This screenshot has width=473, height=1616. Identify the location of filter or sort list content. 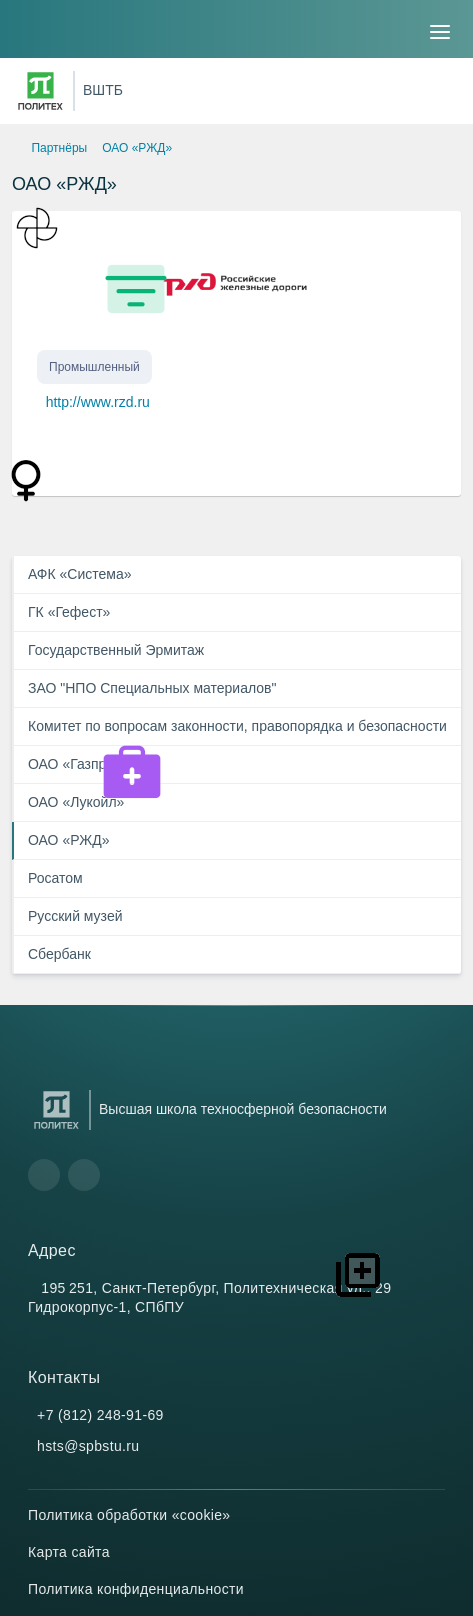
(136, 289).